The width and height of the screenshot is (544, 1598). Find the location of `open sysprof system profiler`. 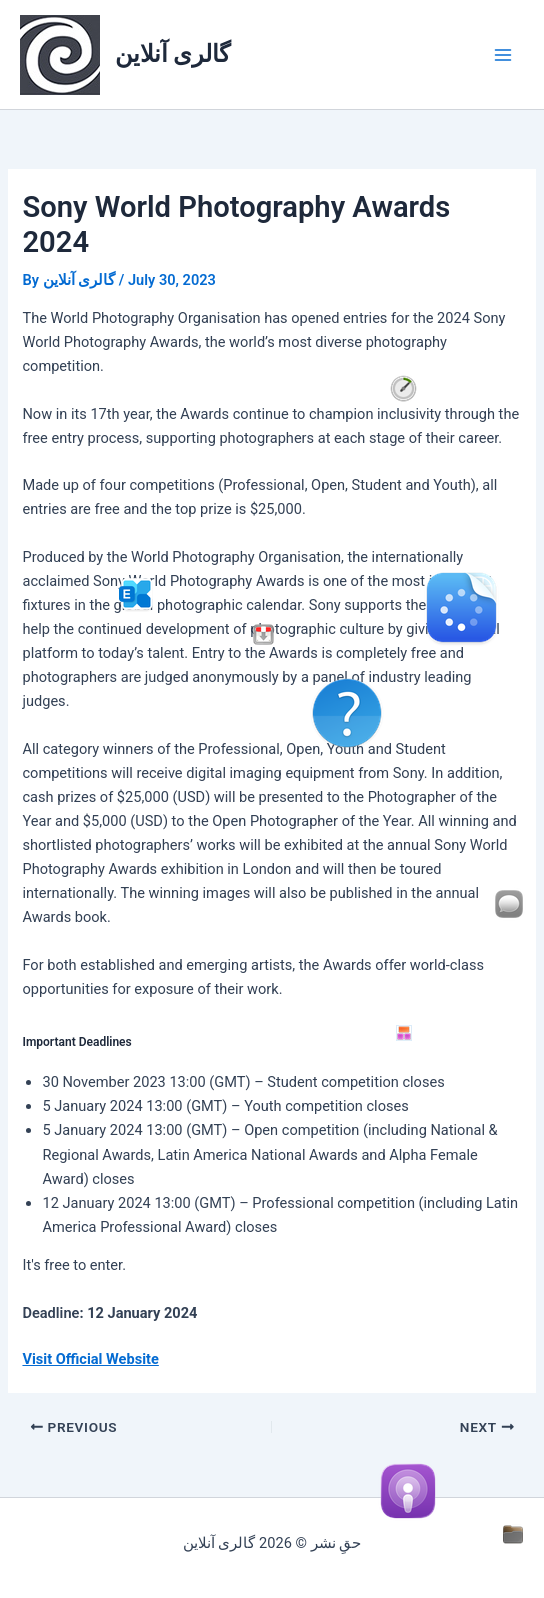

open sysprof system profiler is located at coordinates (403, 388).